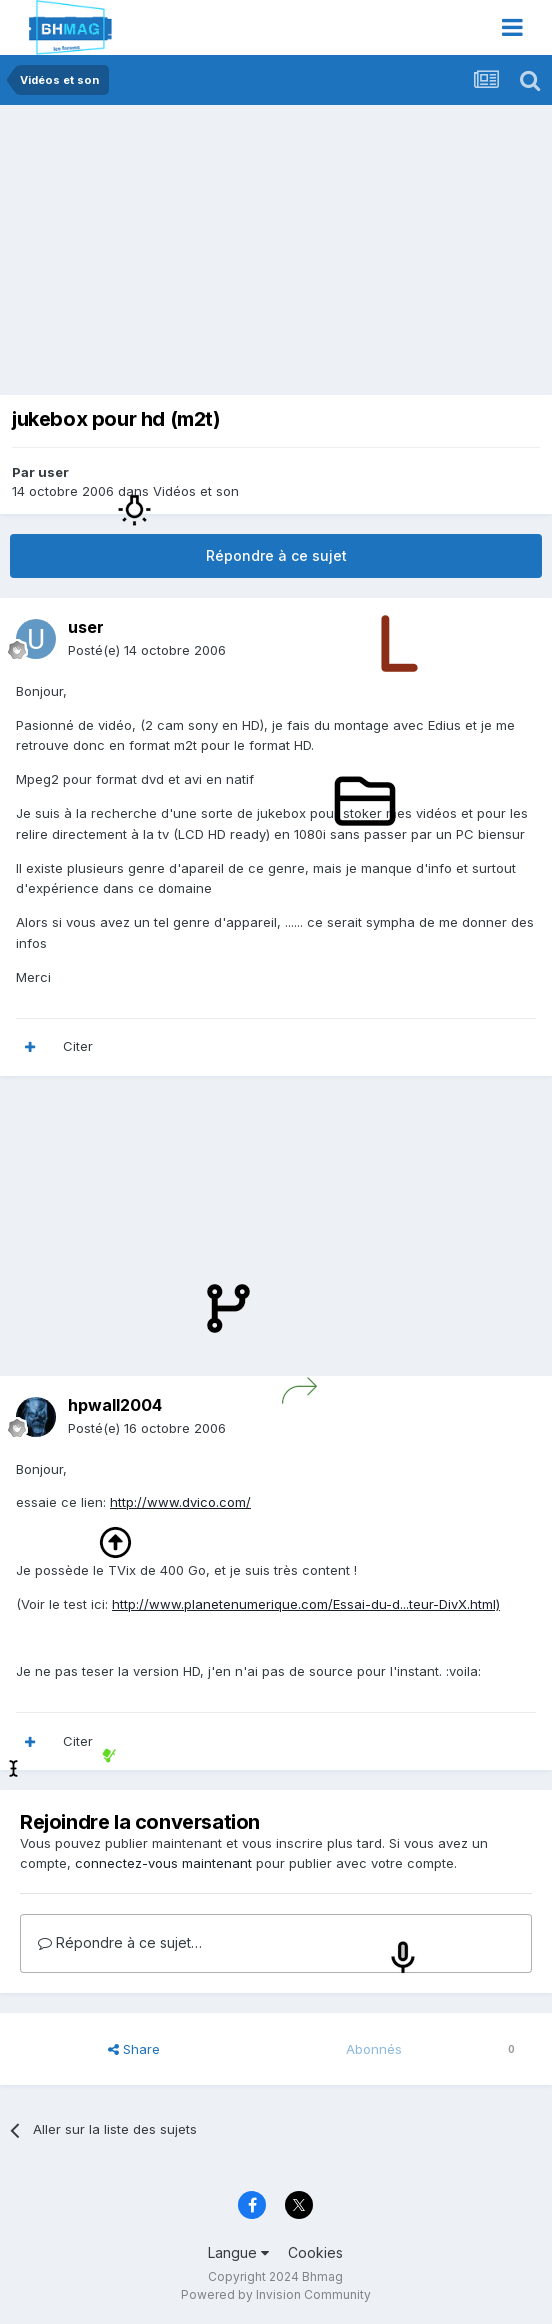 This screenshot has height=2324, width=552. I want to click on text input field is active, so click(13, 1768).